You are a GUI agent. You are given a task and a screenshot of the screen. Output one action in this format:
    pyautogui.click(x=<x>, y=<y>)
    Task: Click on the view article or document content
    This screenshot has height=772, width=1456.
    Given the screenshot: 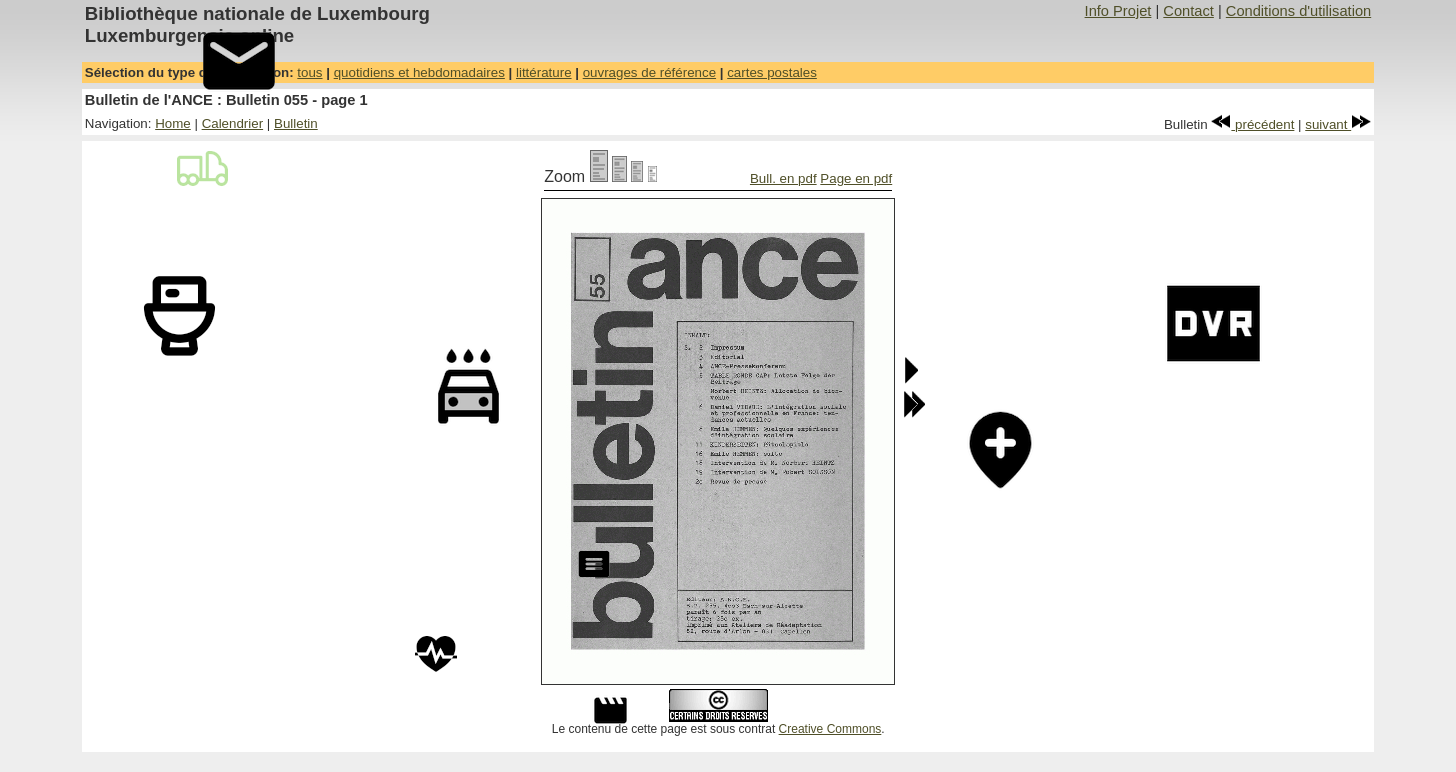 What is the action you would take?
    pyautogui.click(x=594, y=564)
    